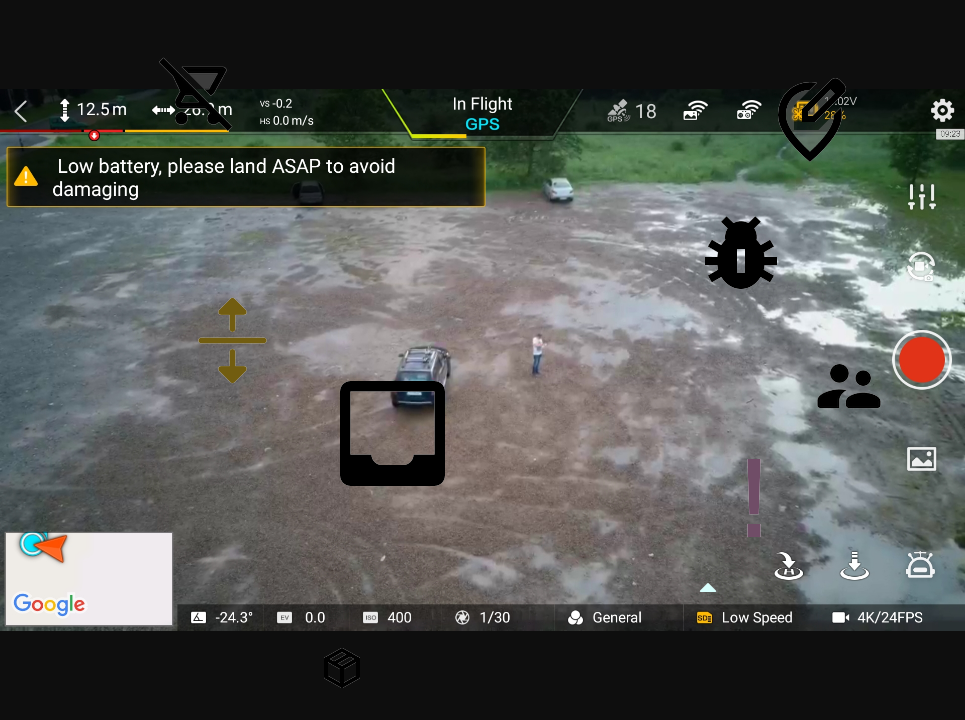 Image resolution: width=965 pixels, height=720 pixels. Describe the element at coordinates (810, 122) in the screenshot. I see `edit a saved location` at that location.